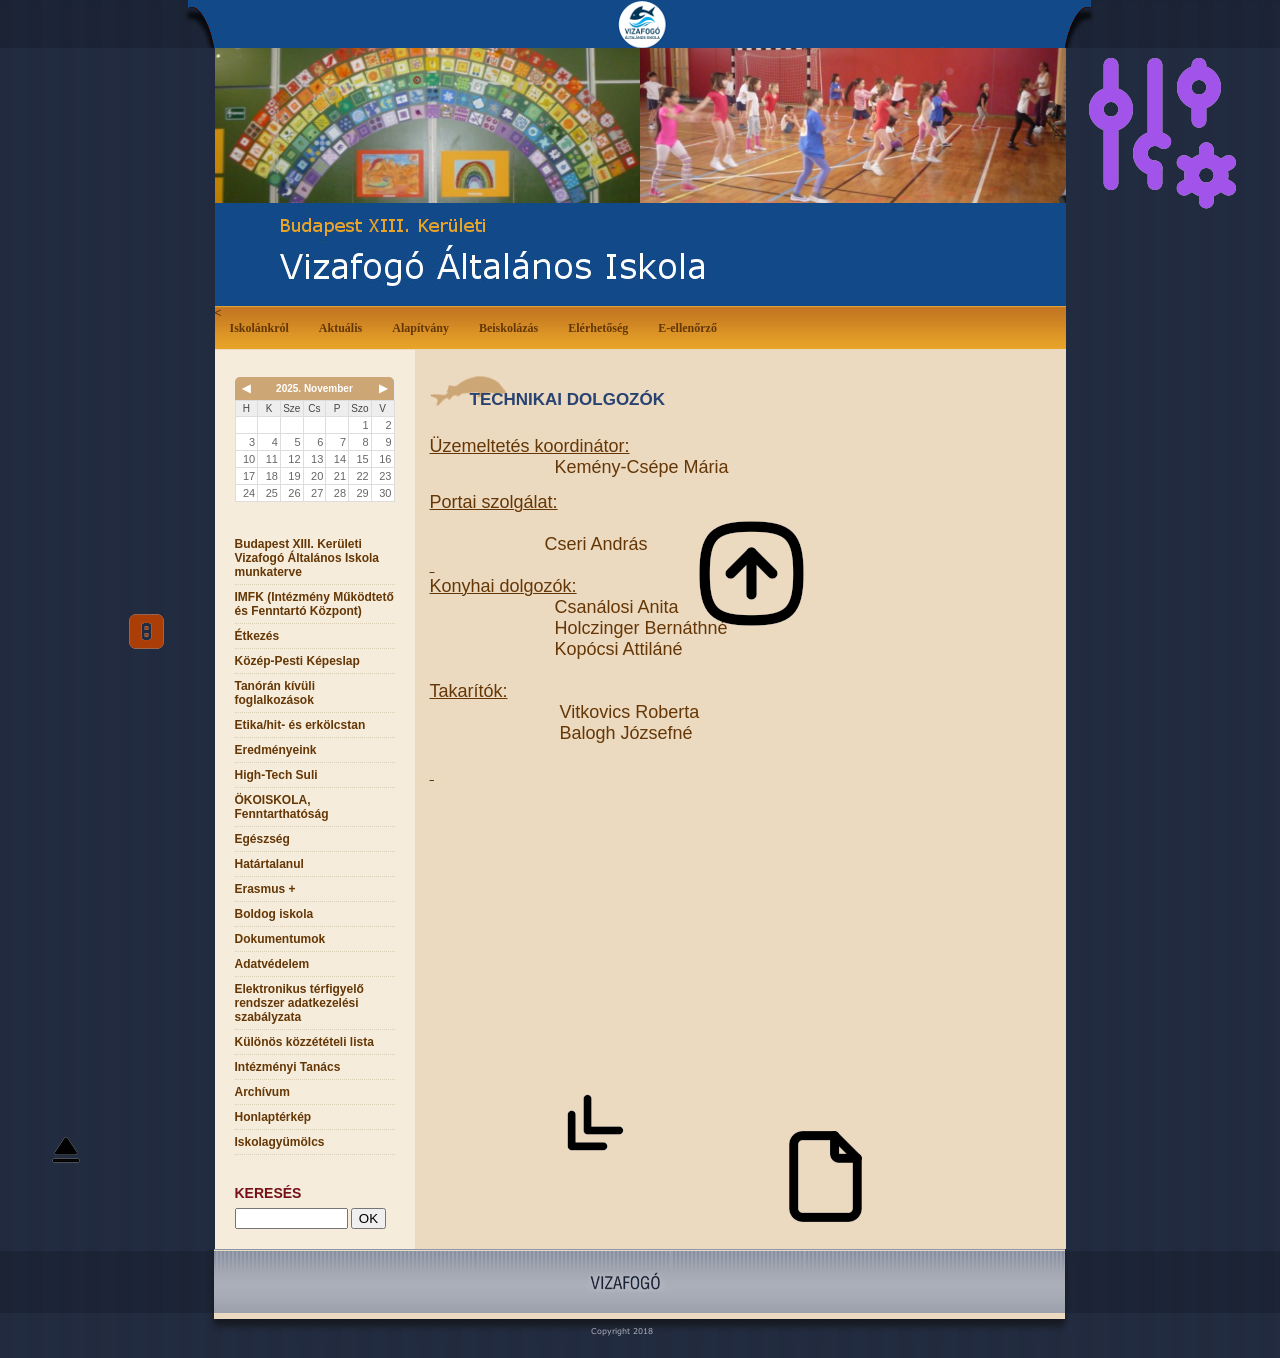 The width and height of the screenshot is (1280, 1358). What do you see at coordinates (591, 1126) in the screenshot?
I see `collapse or minimize to bottom-left corner` at bounding box center [591, 1126].